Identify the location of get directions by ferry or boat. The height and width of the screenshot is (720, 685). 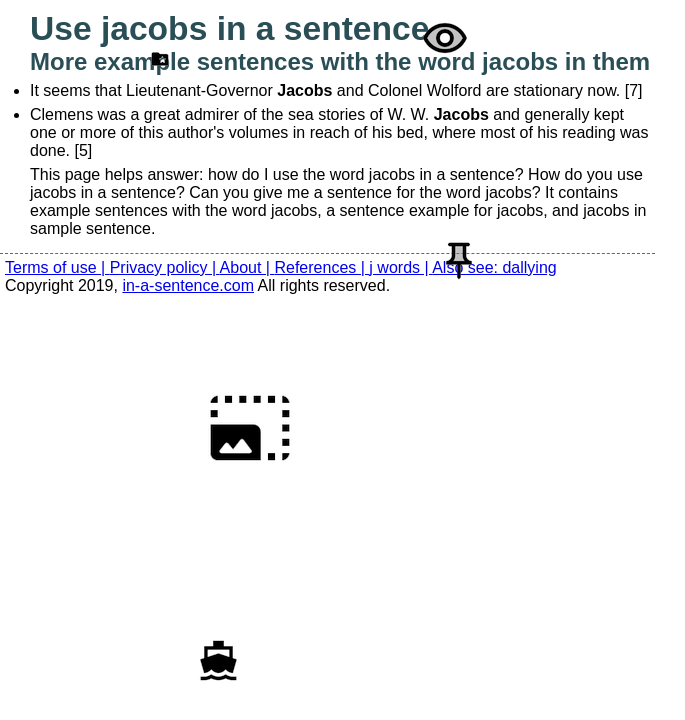
(218, 660).